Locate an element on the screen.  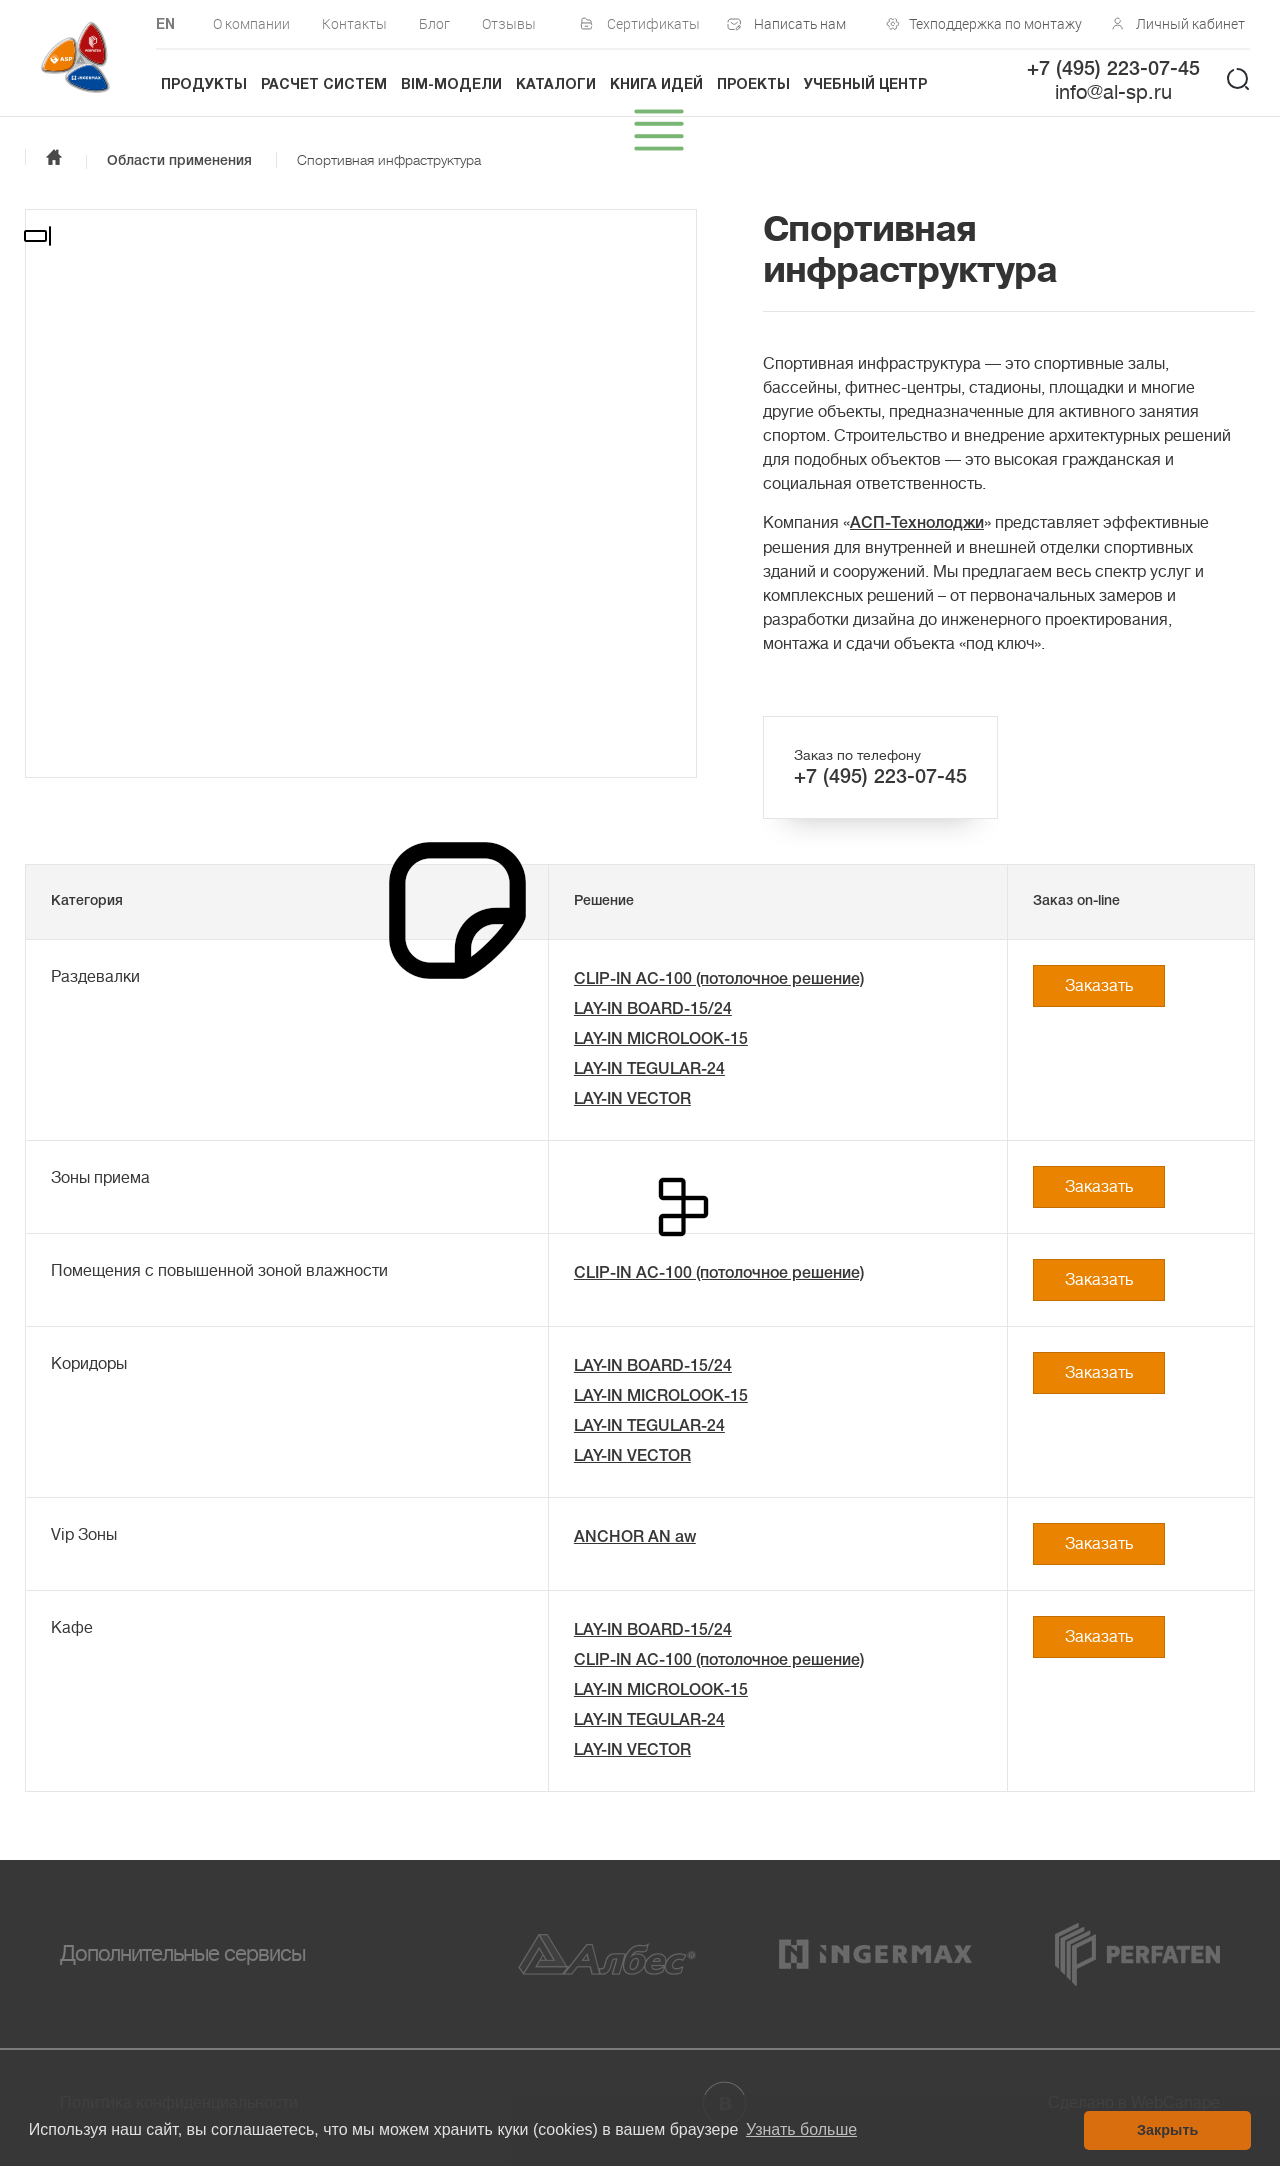
align content to the right is located at coordinates (38, 236).